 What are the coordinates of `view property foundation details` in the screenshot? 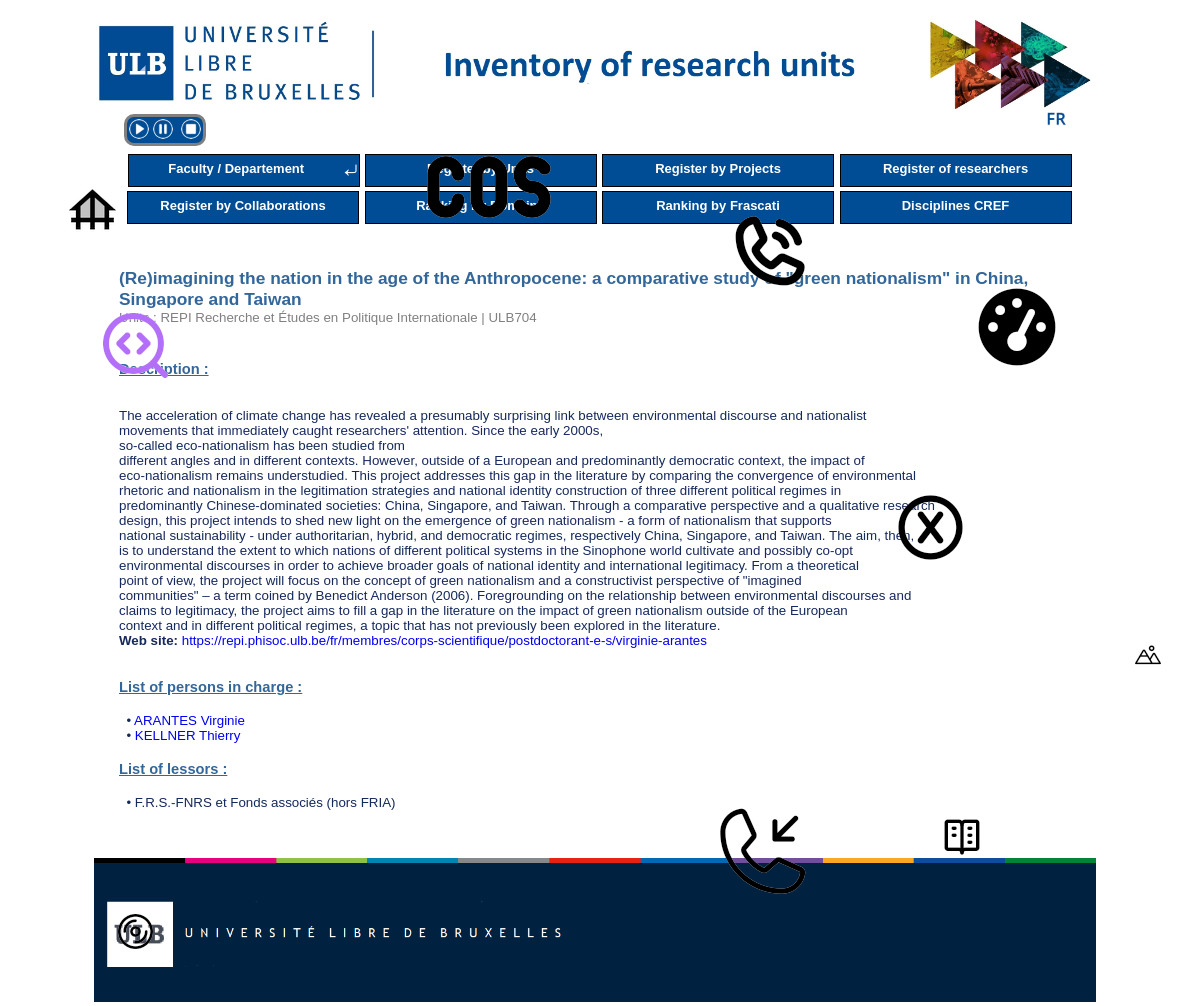 It's located at (92, 210).